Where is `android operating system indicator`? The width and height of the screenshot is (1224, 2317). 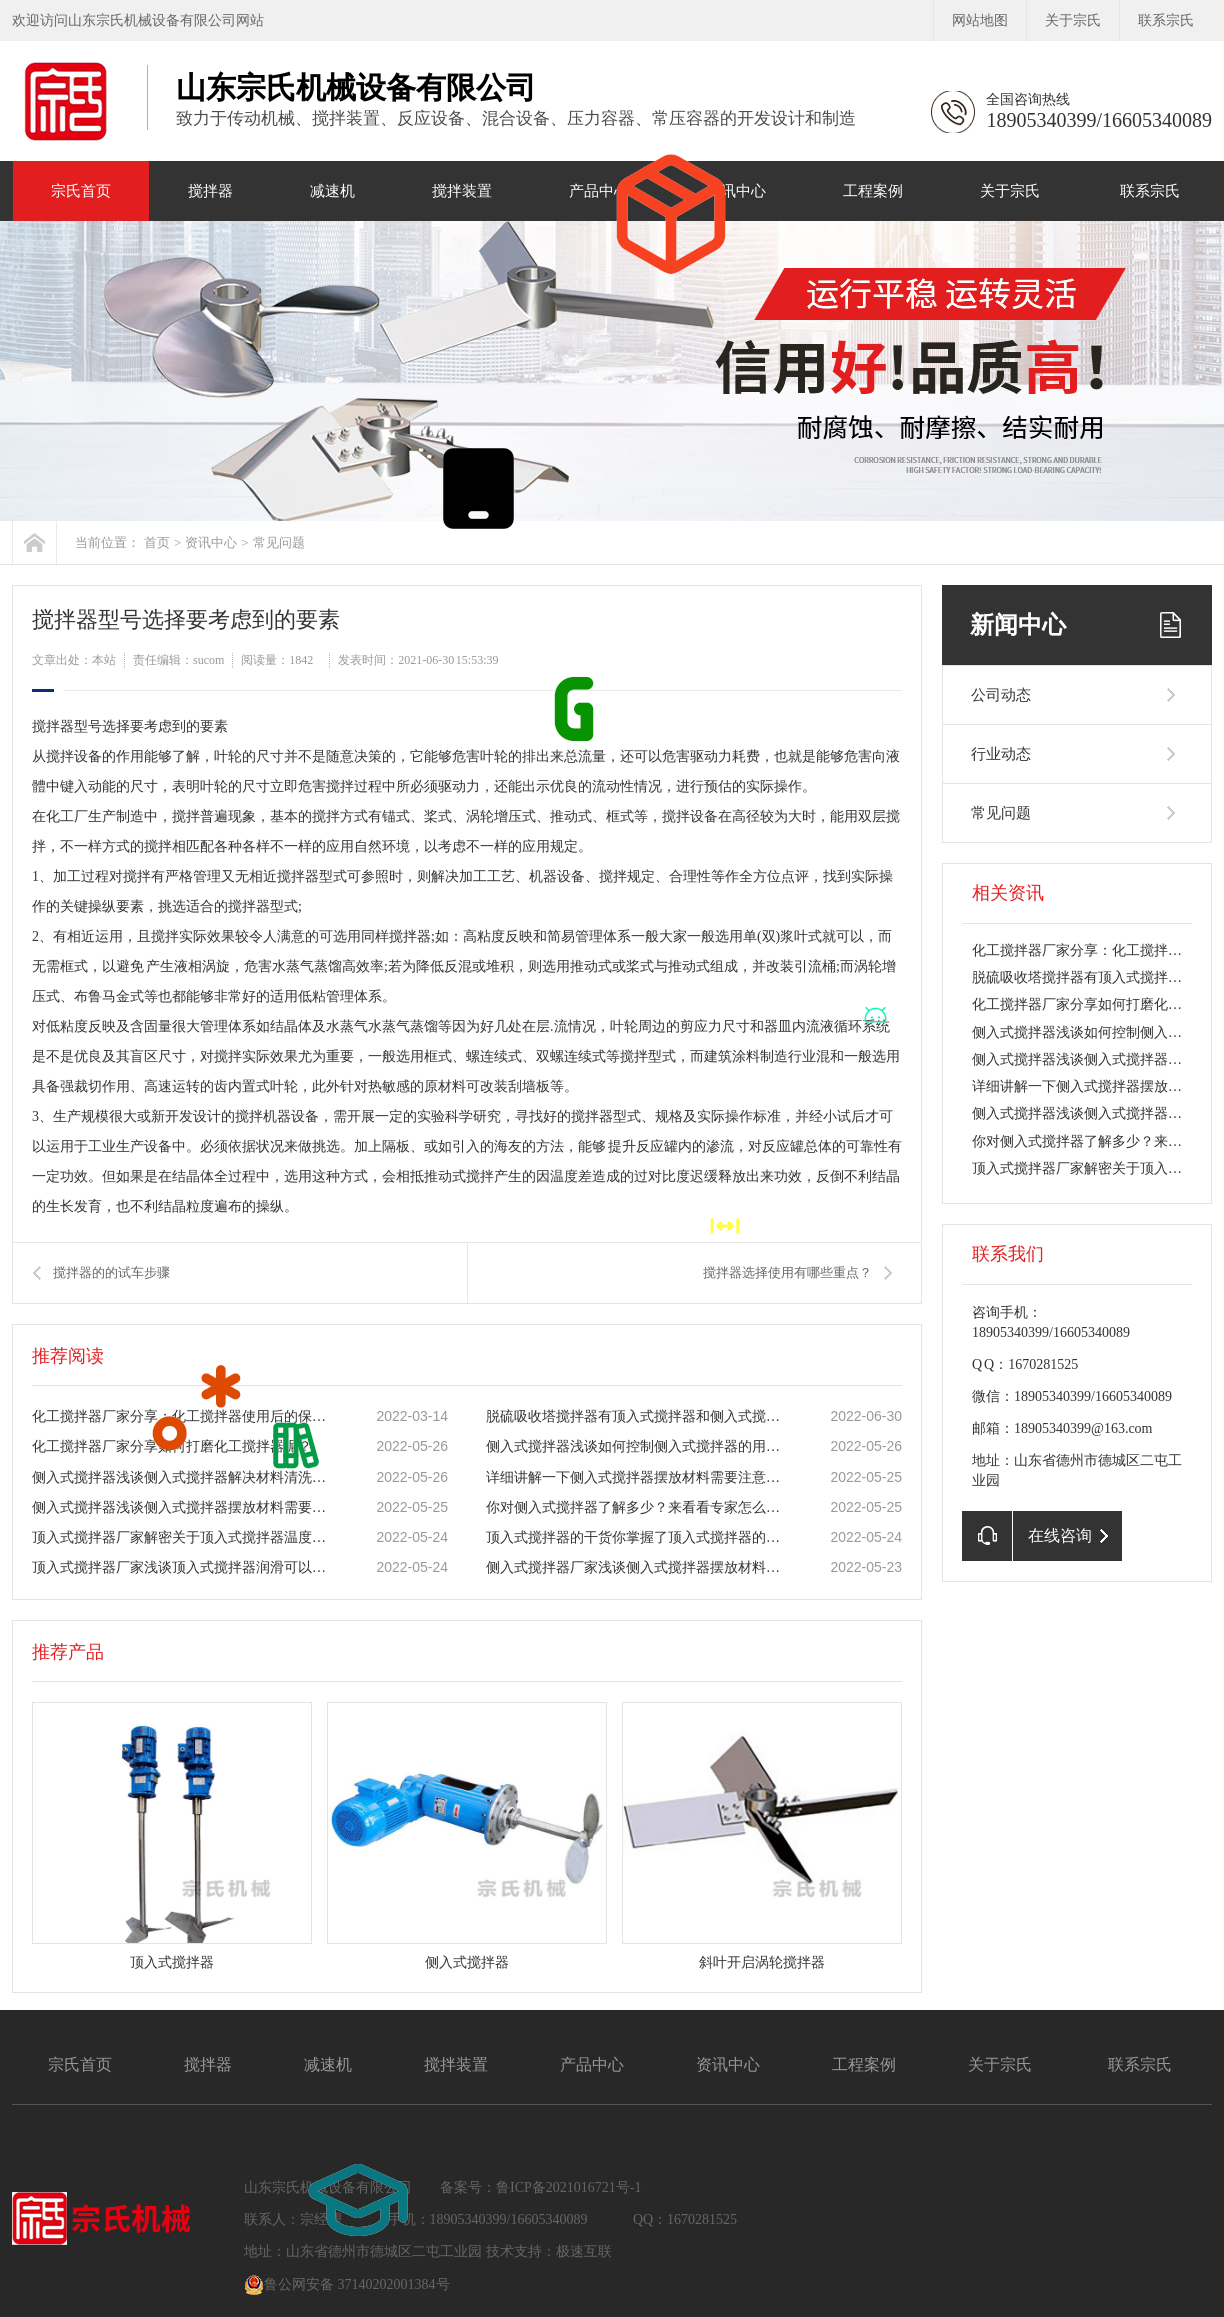 android operating system indicator is located at coordinates (875, 1015).